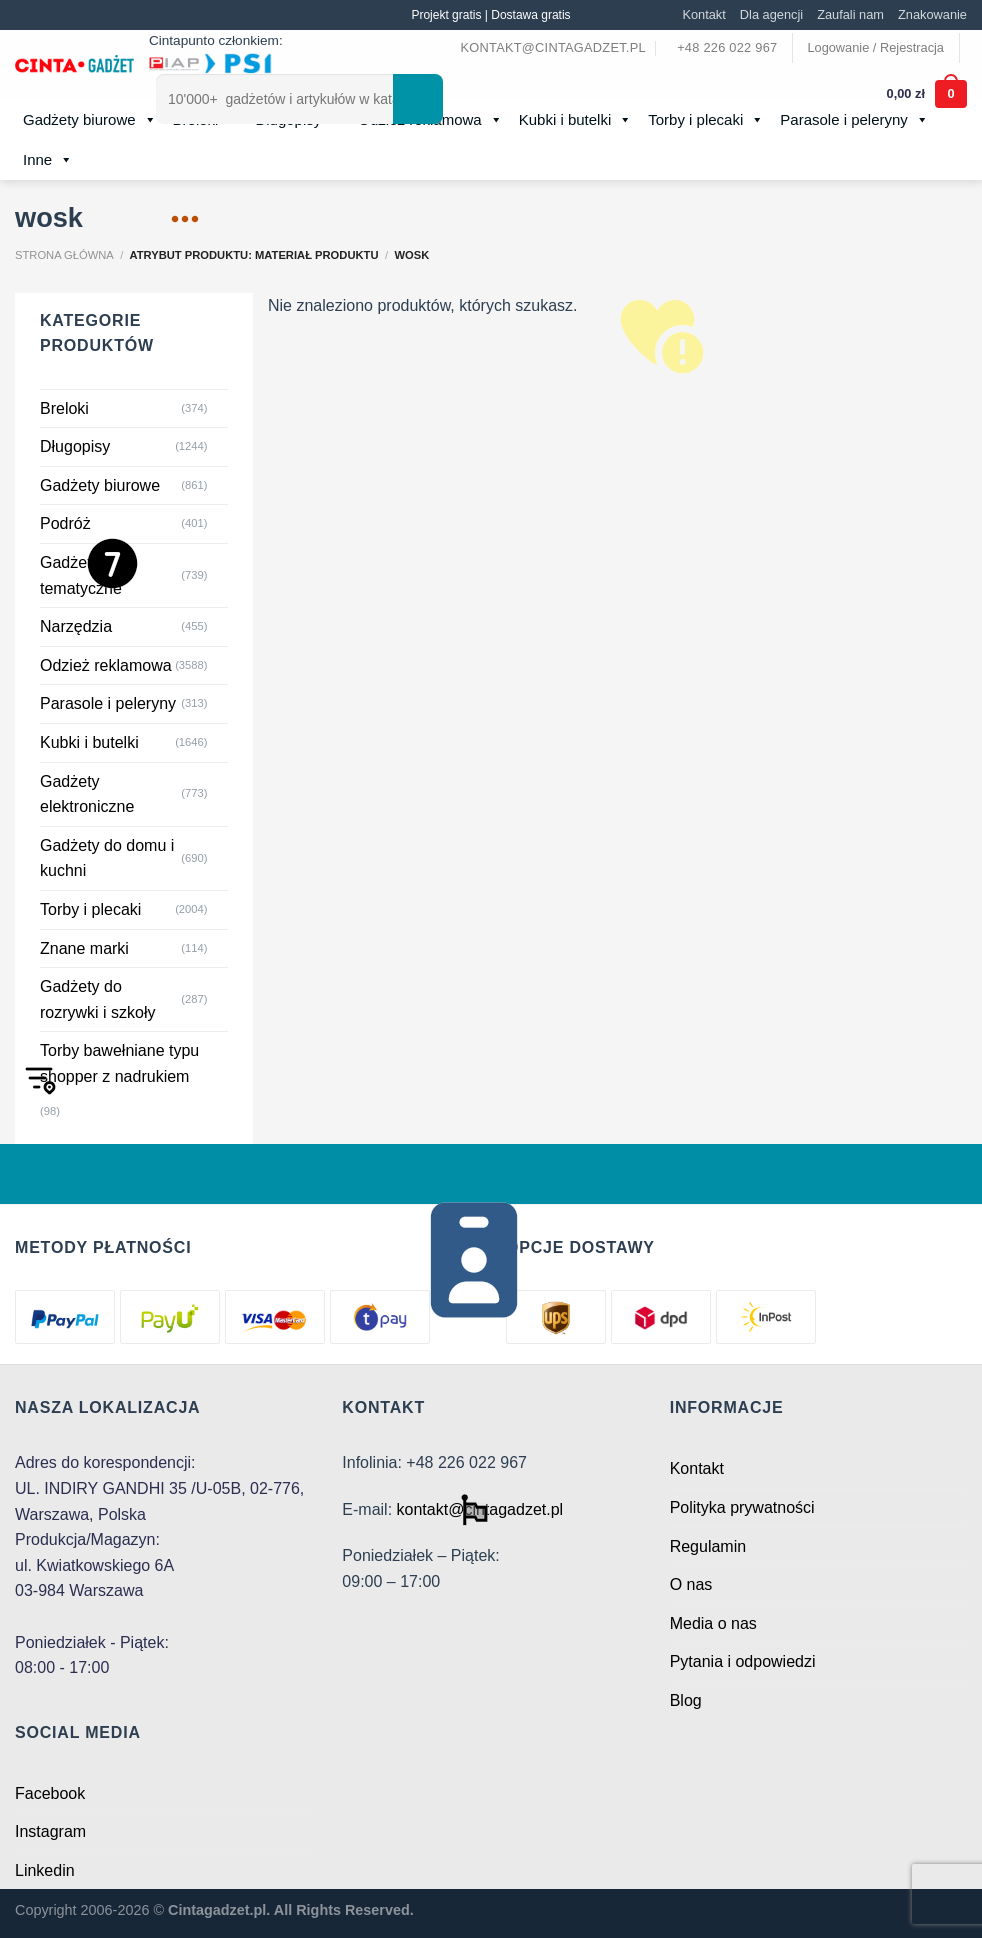 The height and width of the screenshot is (1938, 982). Describe the element at coordinates (39, 1078) in the screenshot. I see `filter results by location` at that location.